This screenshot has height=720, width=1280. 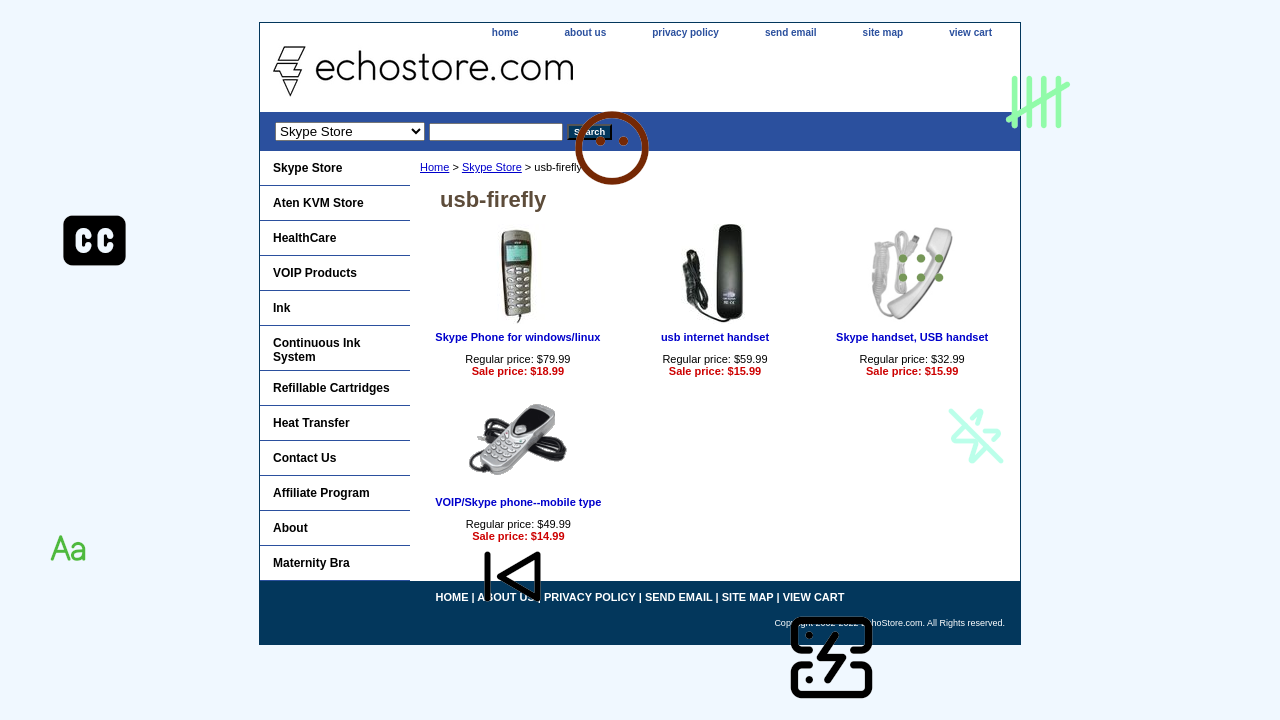 What do you see at coordinates (921, 268) in the screenshot?
I see `drag to reorder or rearrange items` at bounding box center [921, 268].